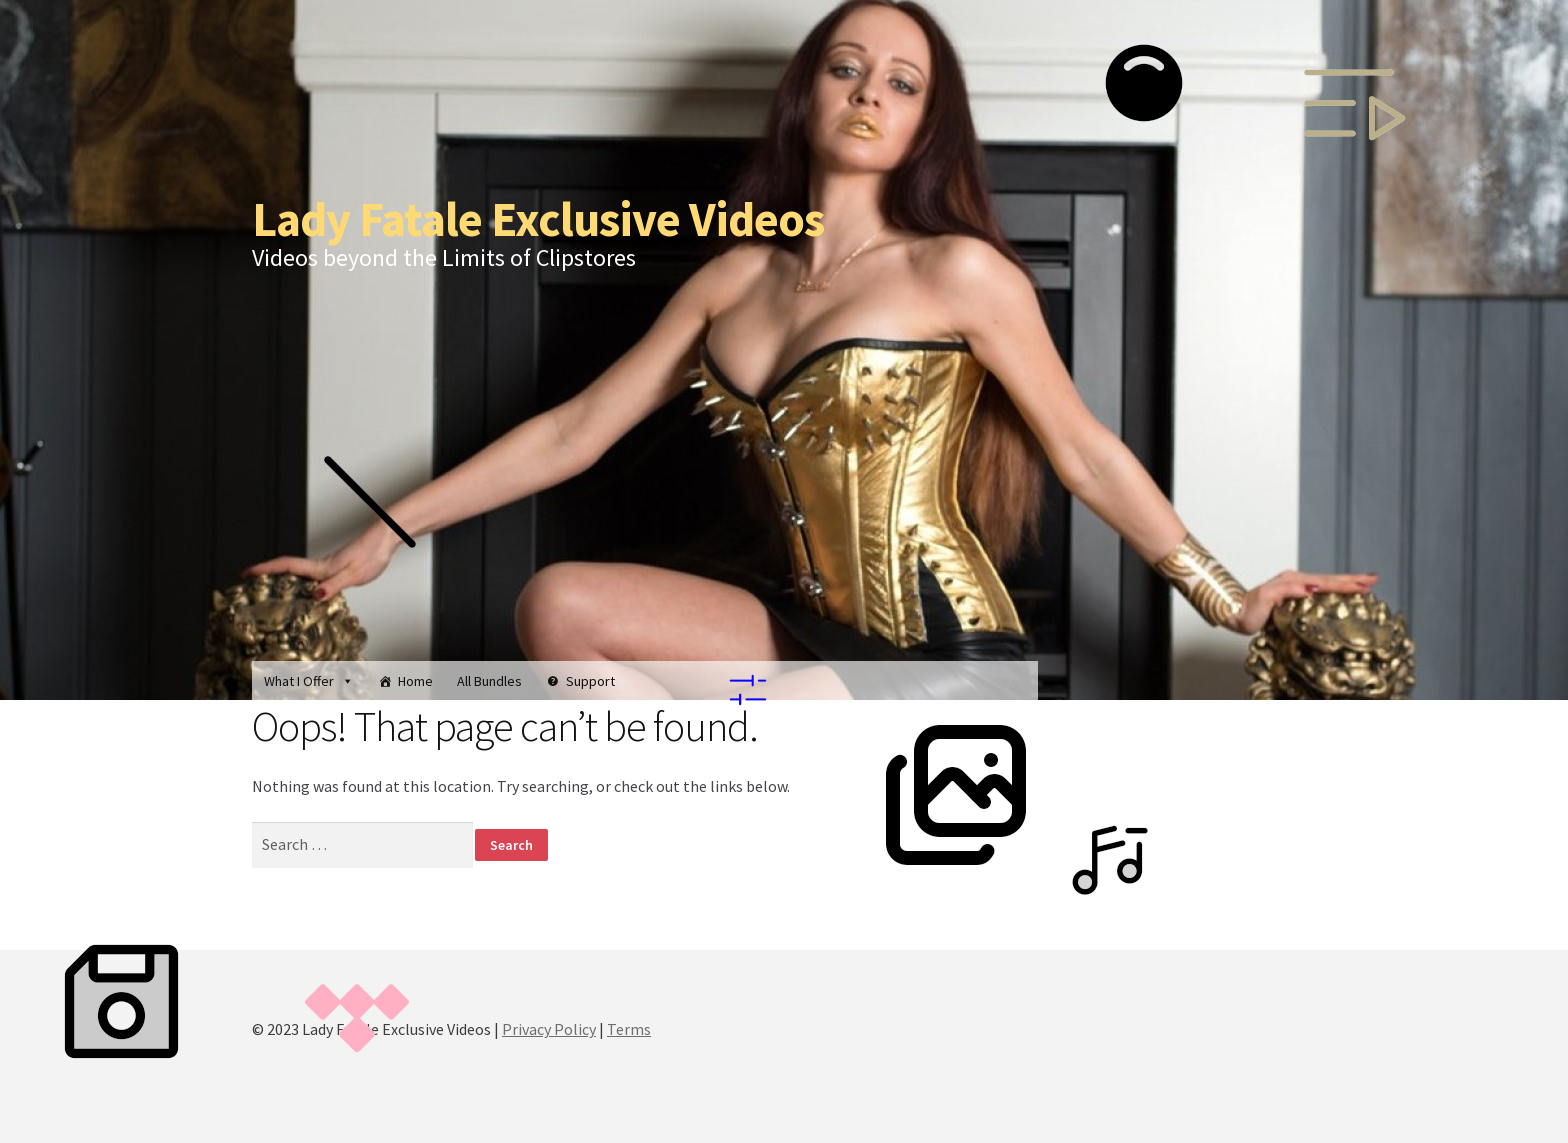  Describe the element at coordinates (121, 1001) in the screenshot. I see `save current file or document` at that location.